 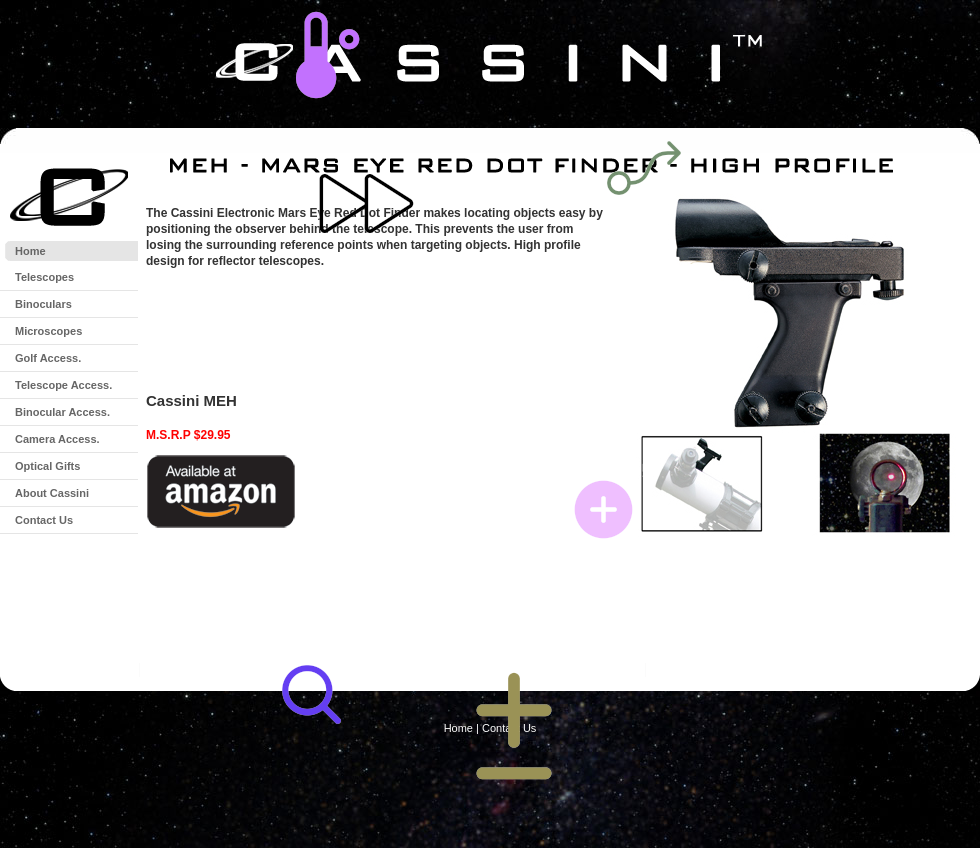 What do you see at coordinates (644, 168) in the screenshot?
I see `indicates a workflow or process flow direction` at bounding box center [644, 168].